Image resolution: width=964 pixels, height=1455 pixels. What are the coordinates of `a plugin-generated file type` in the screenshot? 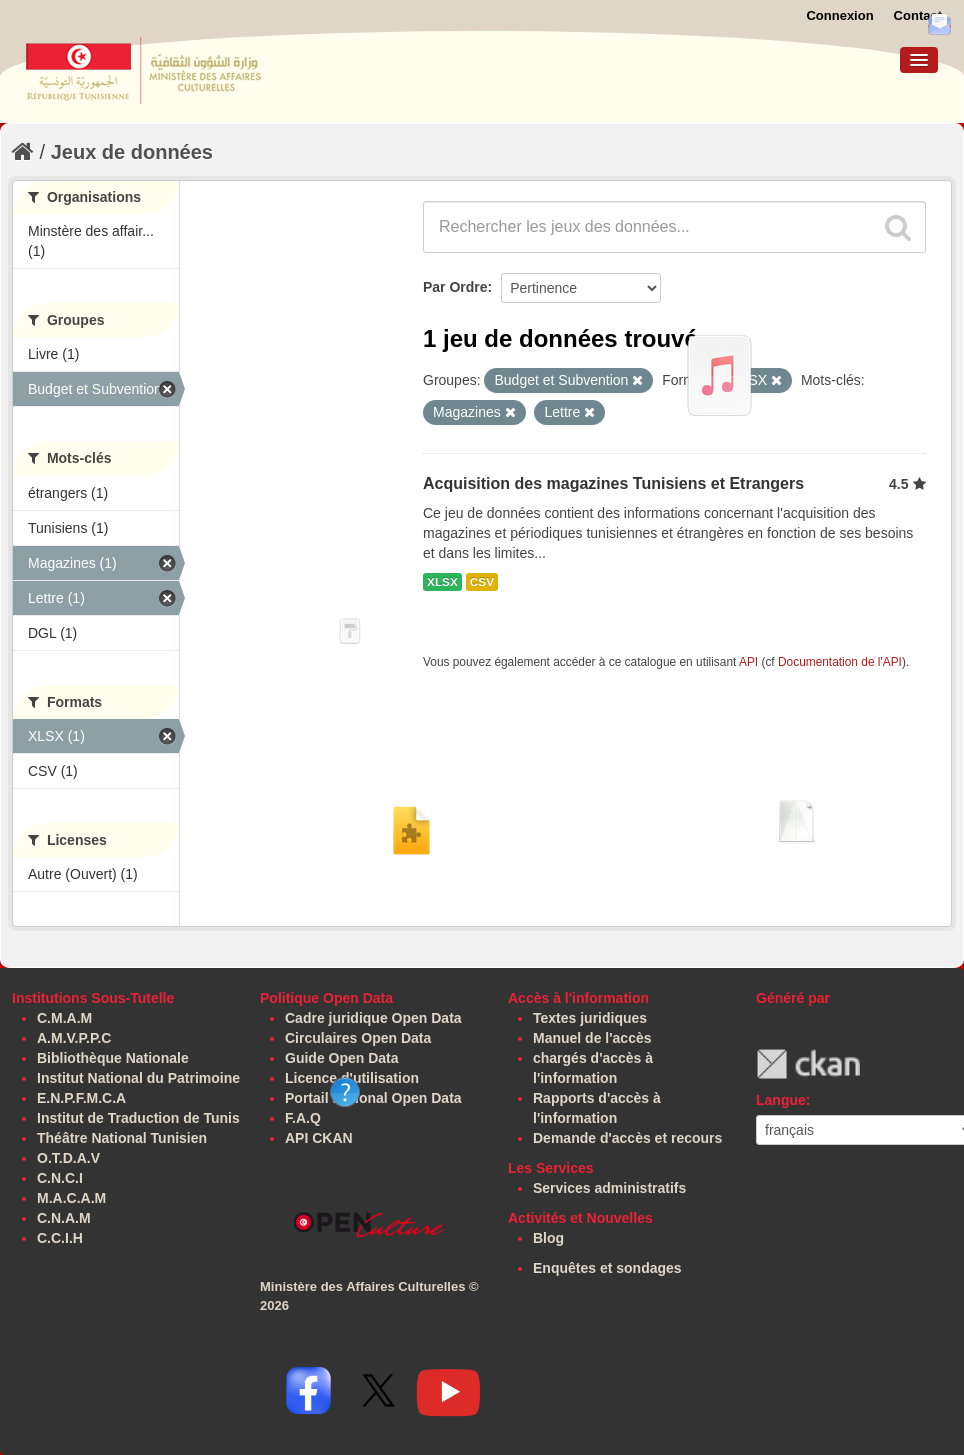 It's located at (411, 831).